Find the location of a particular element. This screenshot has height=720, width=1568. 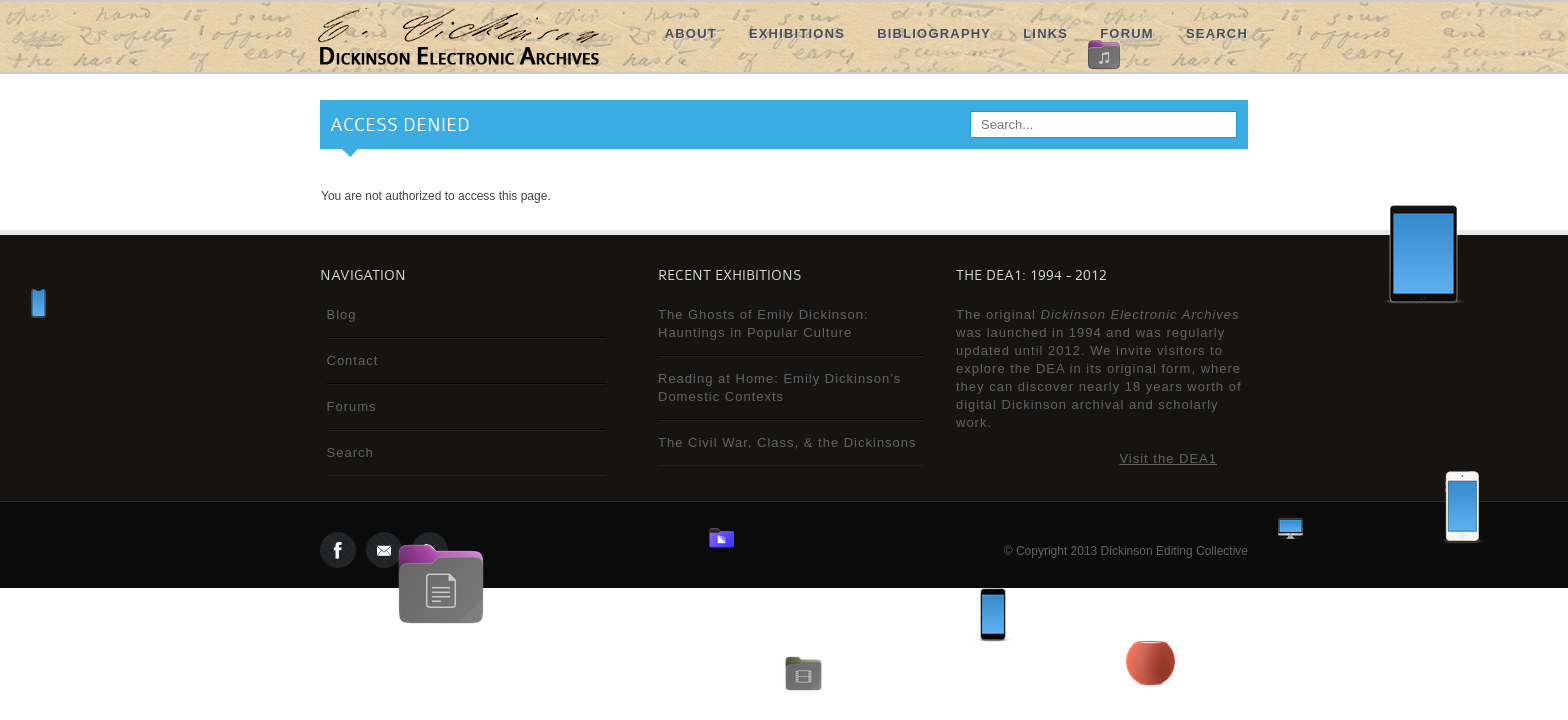

iPad device connected to this computer is located at coordinates (1423, 254).